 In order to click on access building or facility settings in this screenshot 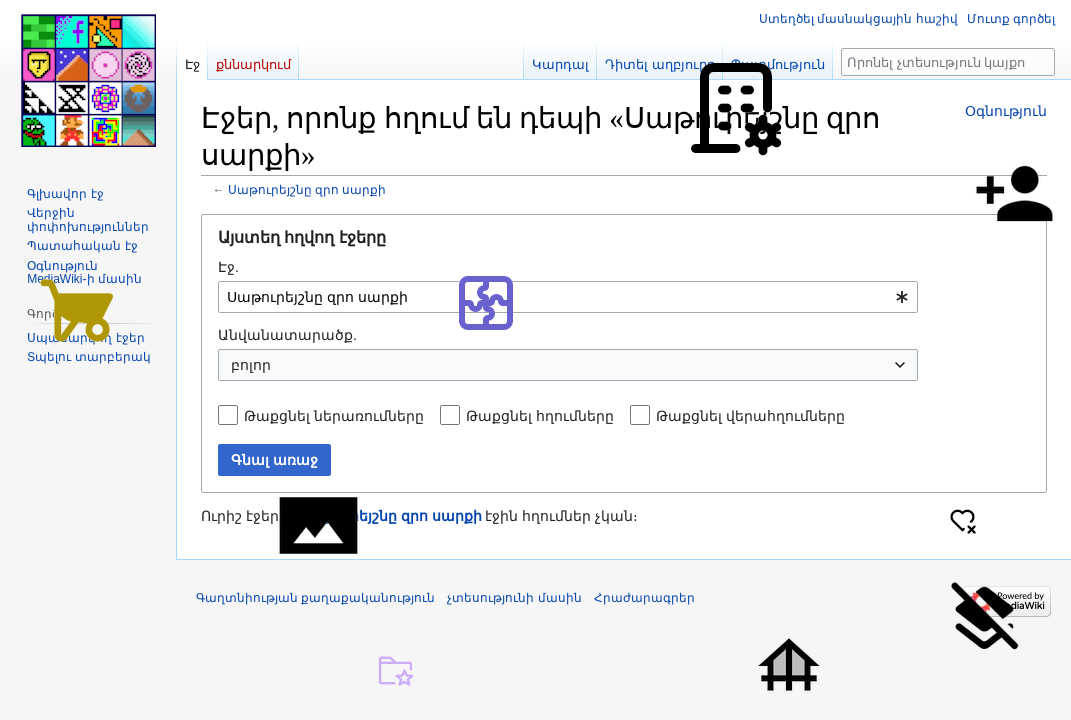, I will do `click(736, 108)`.